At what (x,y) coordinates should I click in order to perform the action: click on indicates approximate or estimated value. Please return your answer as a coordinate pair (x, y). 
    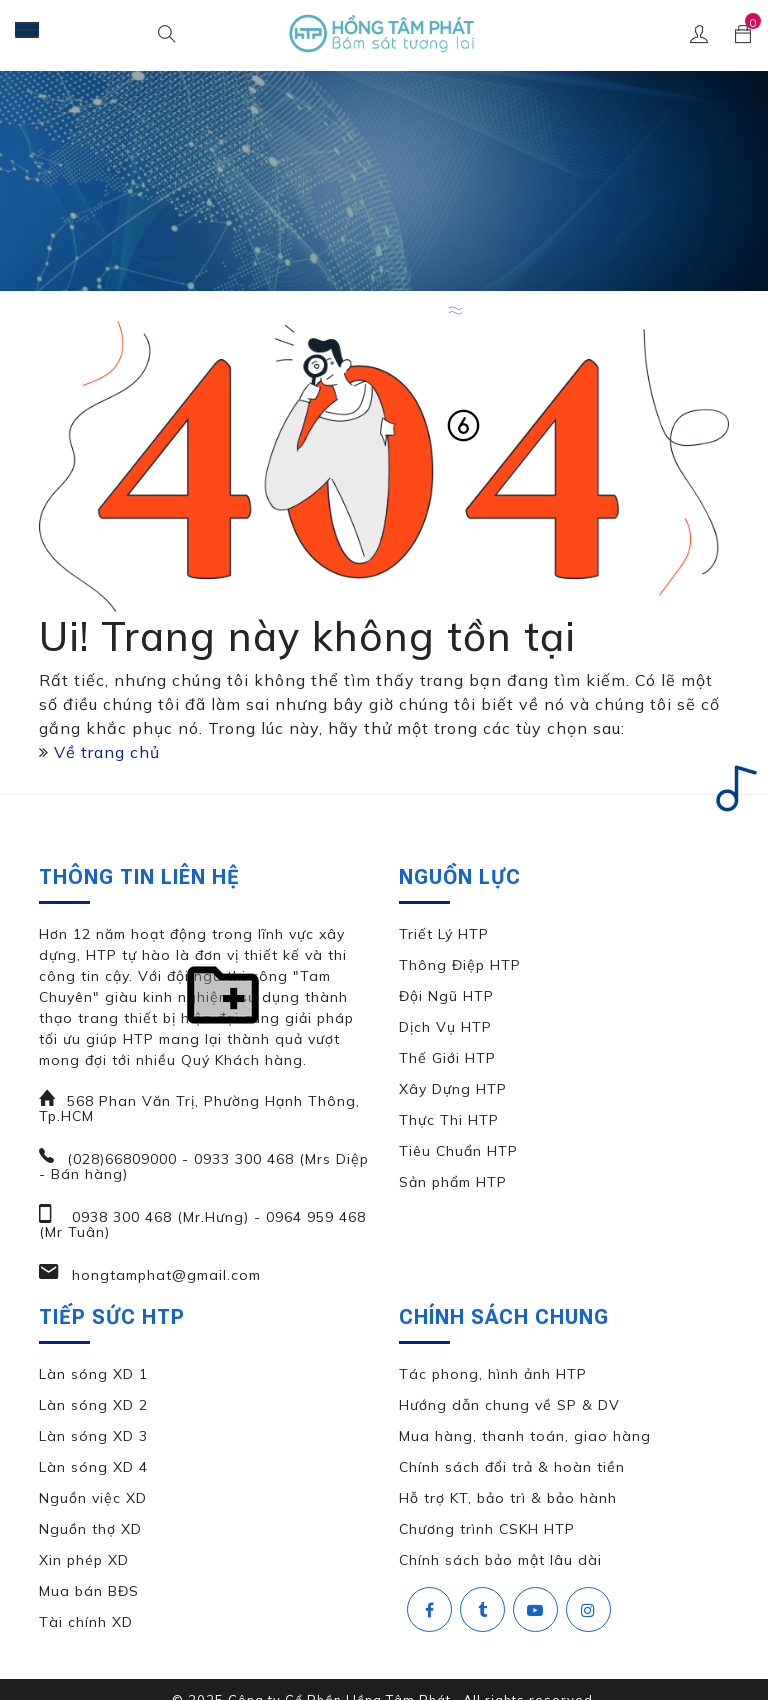
    Looking at the image, I should click on (455, 310).